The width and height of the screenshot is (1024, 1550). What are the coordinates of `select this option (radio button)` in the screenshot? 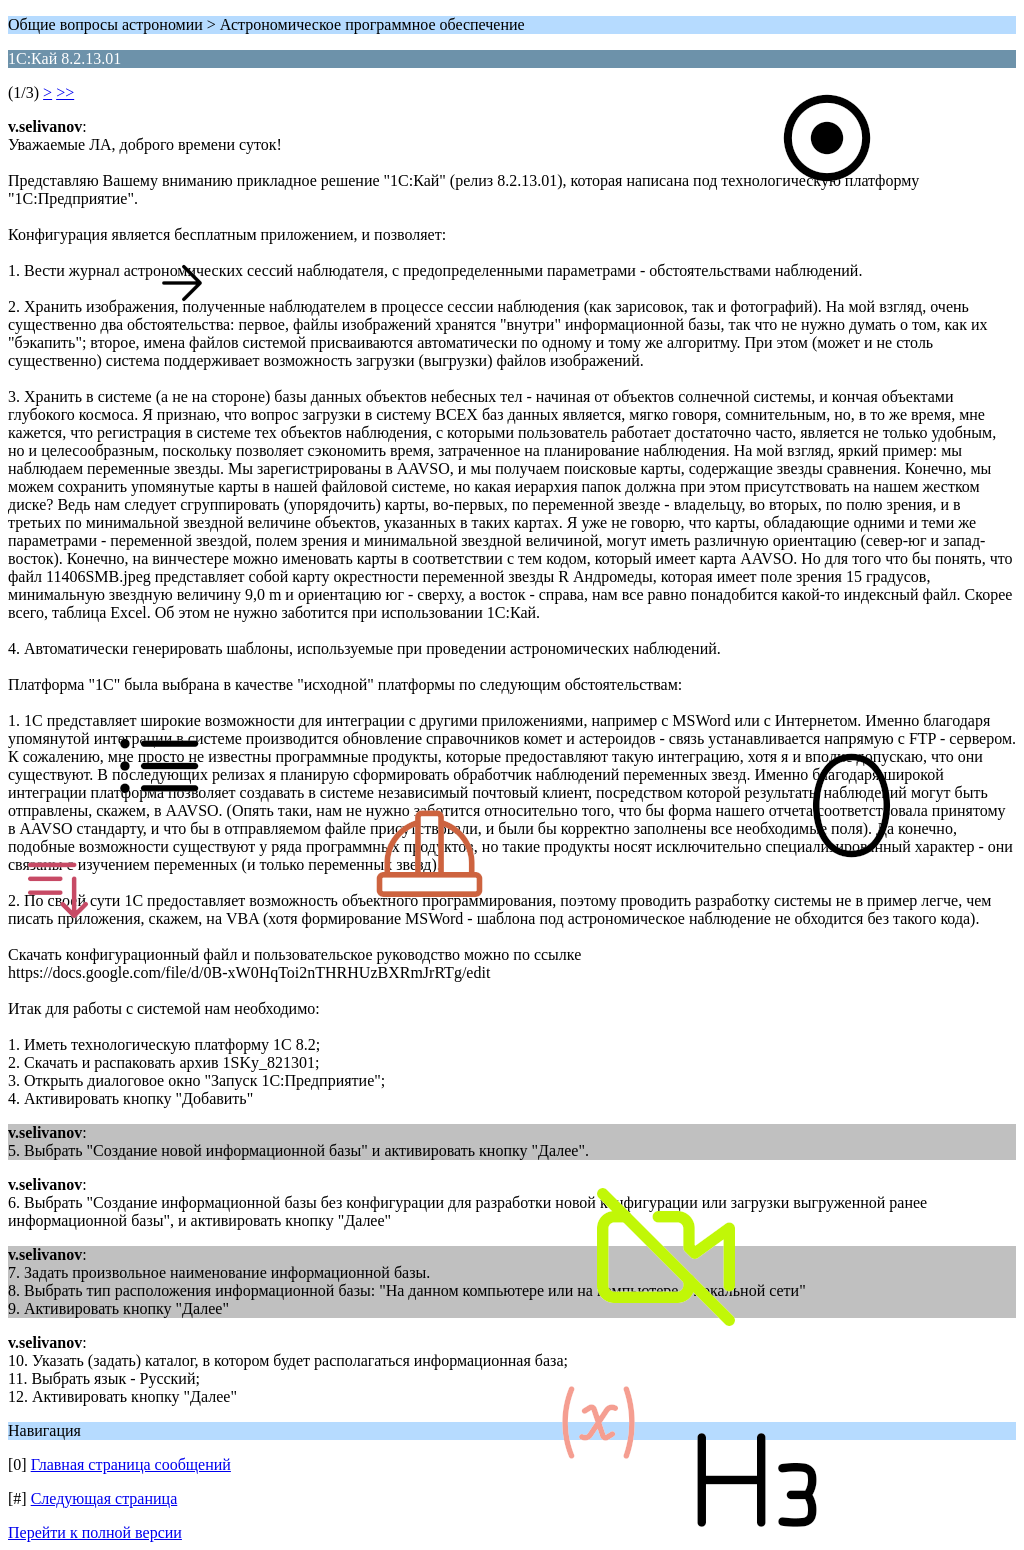 It's located at (827, 138).